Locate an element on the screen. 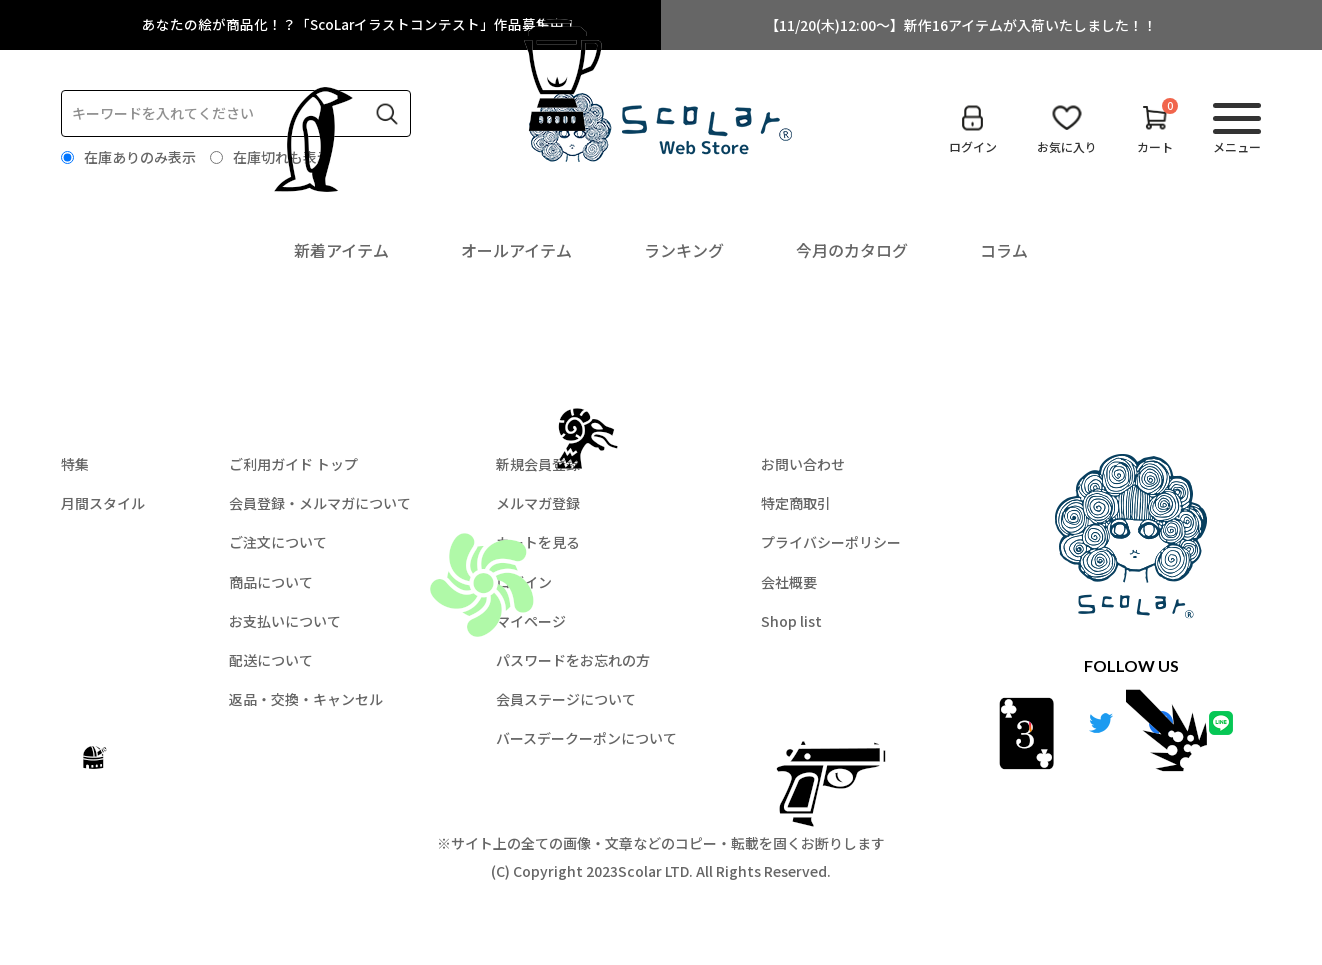 The width and height of the screenshot is (1322, 965). penguin character or mascot icon is located at coordinates (313, 139).